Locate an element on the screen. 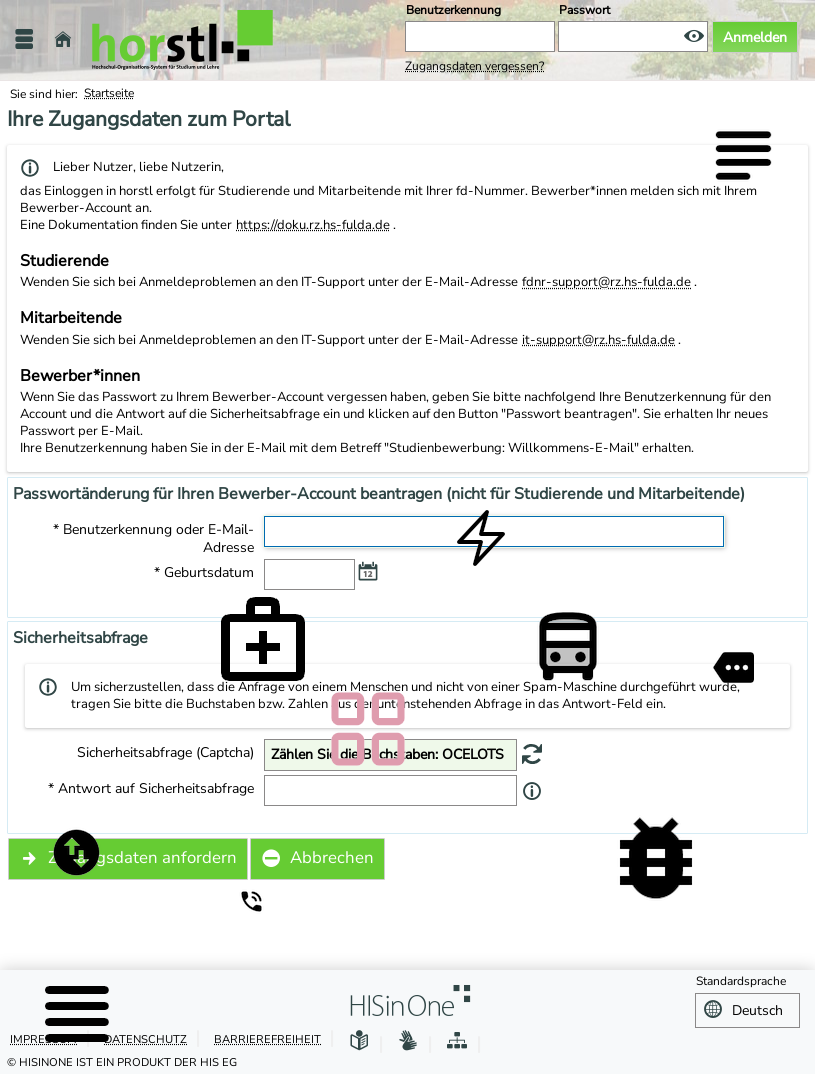 The image size is (815, 1074). indicates lightning or electricity is located at coordinates (481, 538).